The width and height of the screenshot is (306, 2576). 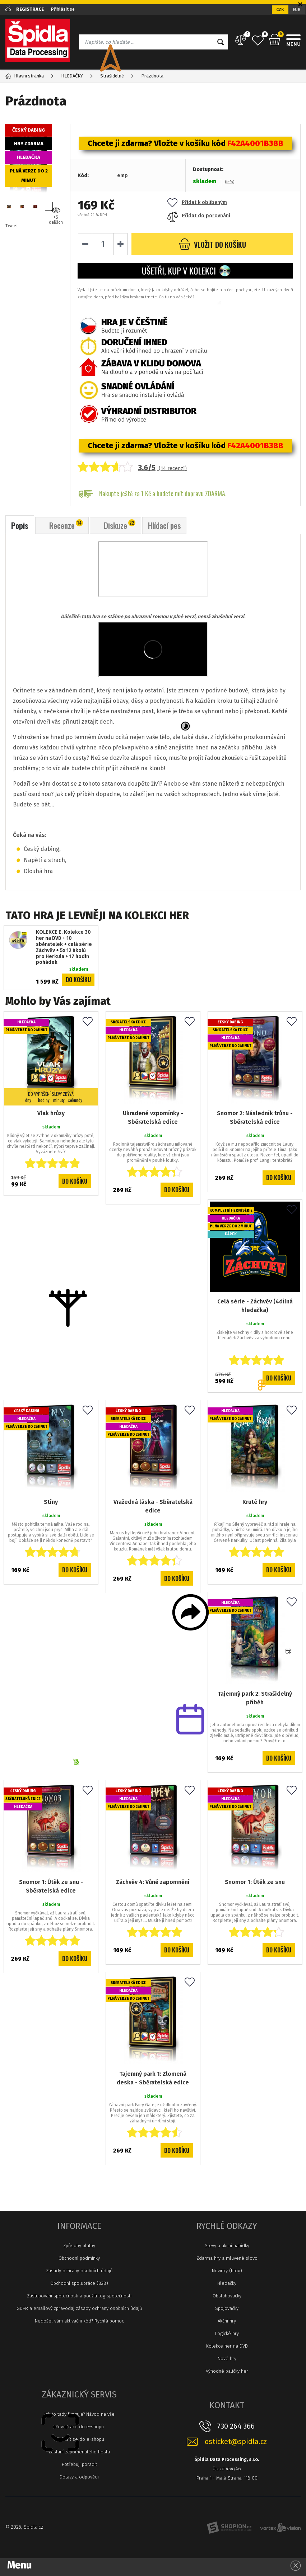 What do you see at coordinates (68, 1308) in the screenshot?
I see `indicates electrical or power utilities` at bounding box center [68, 1308].